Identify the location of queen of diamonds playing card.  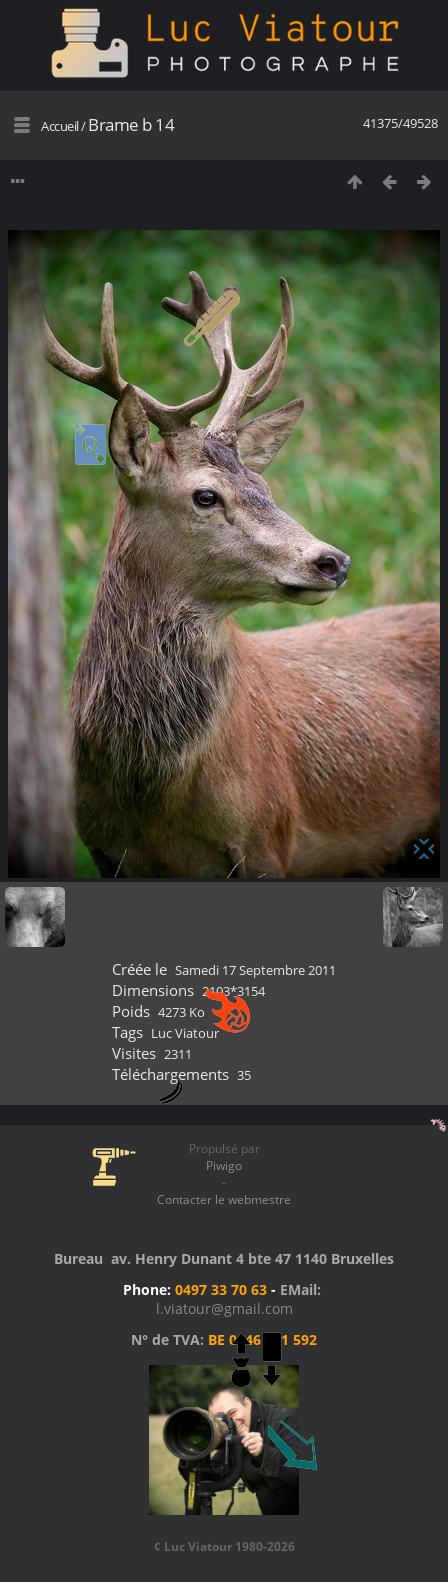
(90, 444).